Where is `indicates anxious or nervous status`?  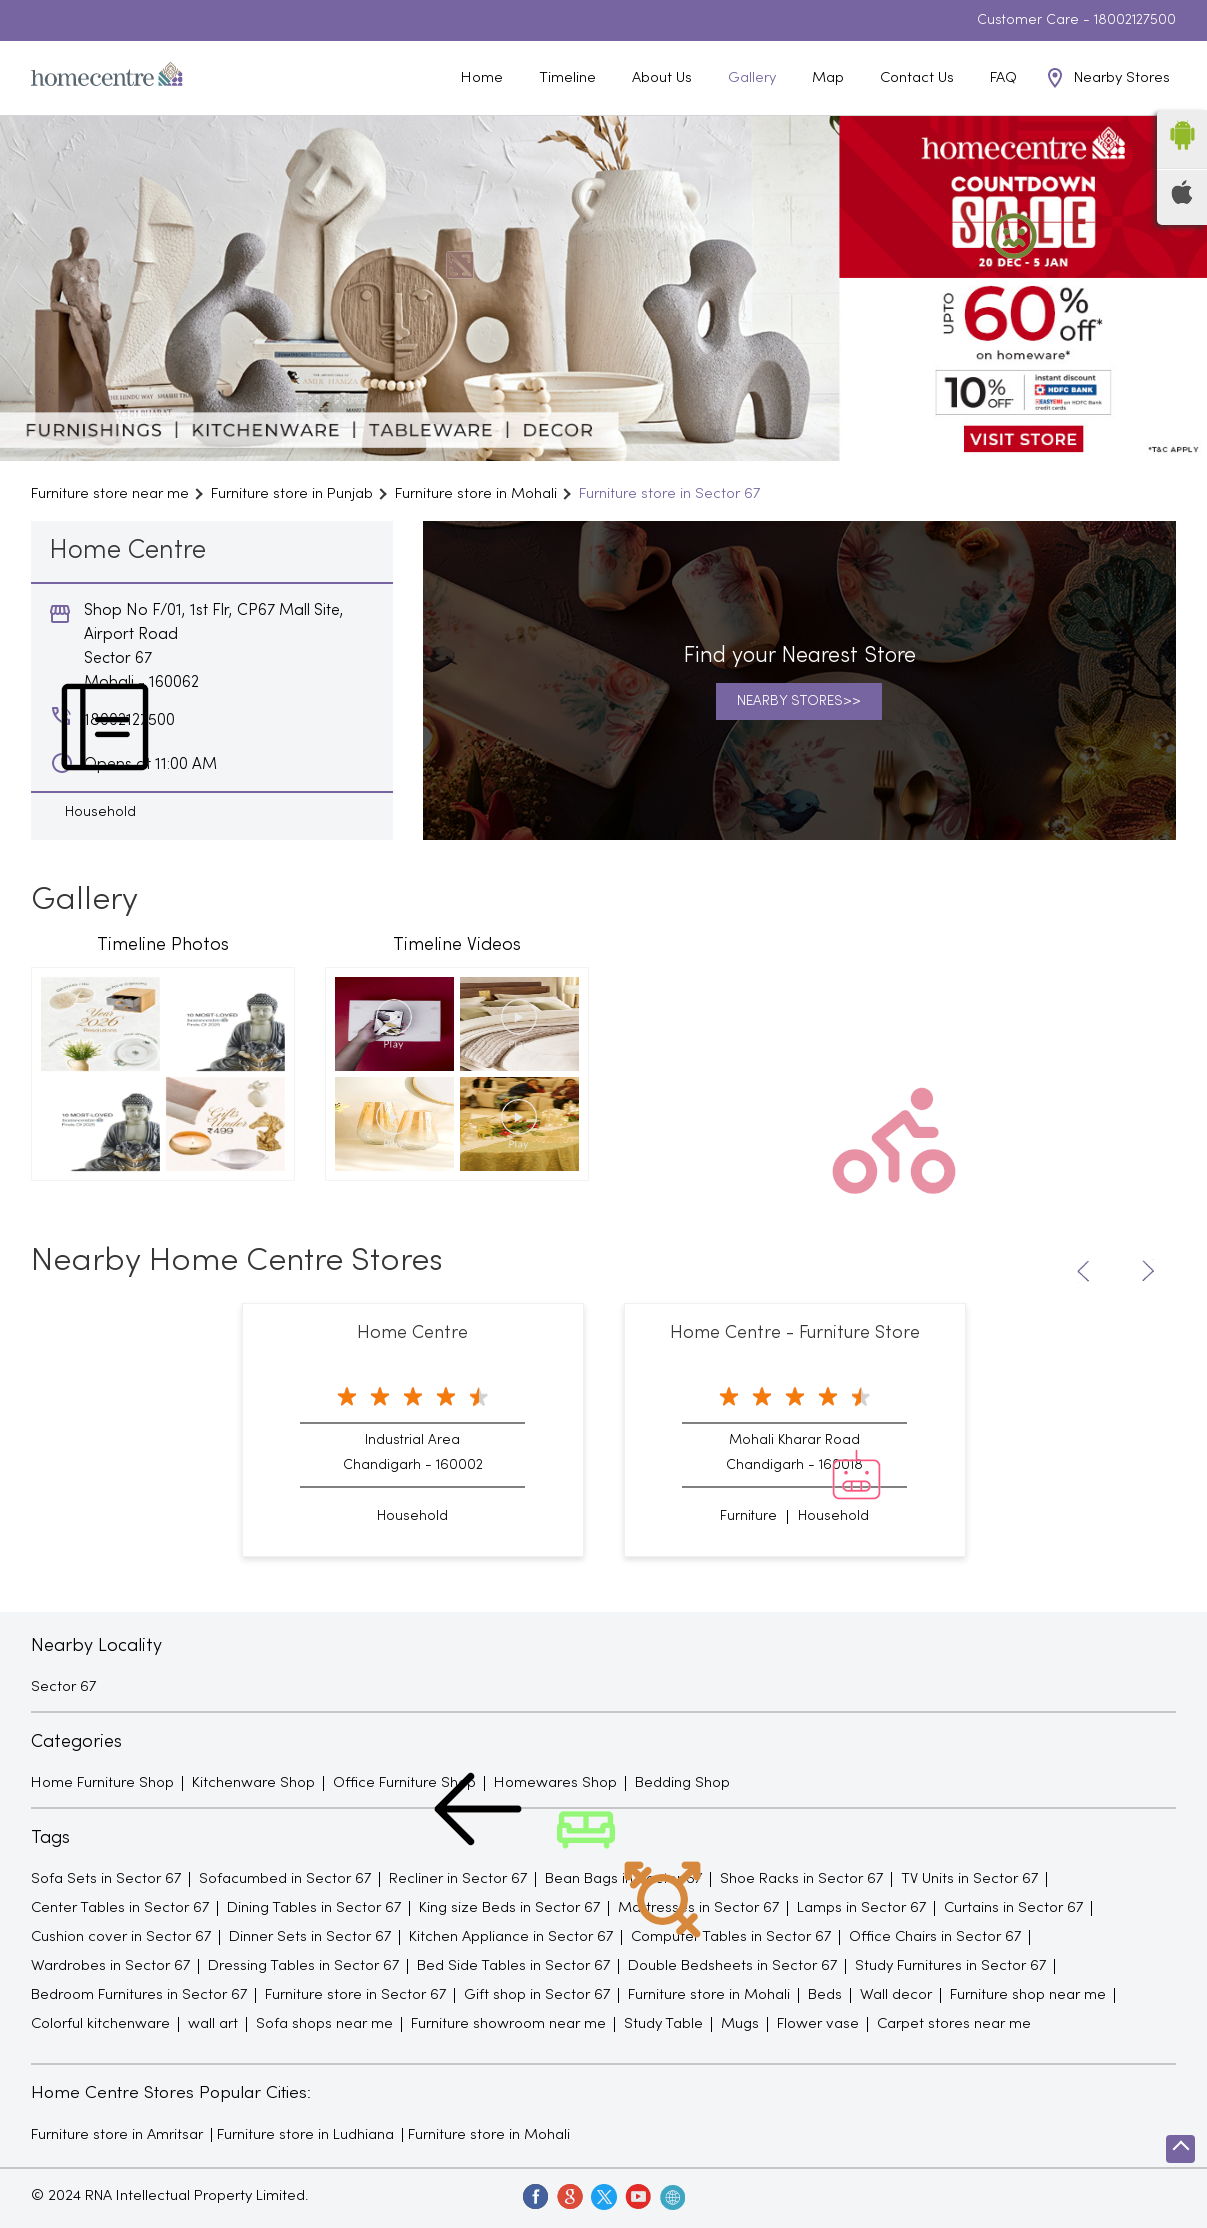 indicates anxious or nervous status is located at coordinates (1014, 236).